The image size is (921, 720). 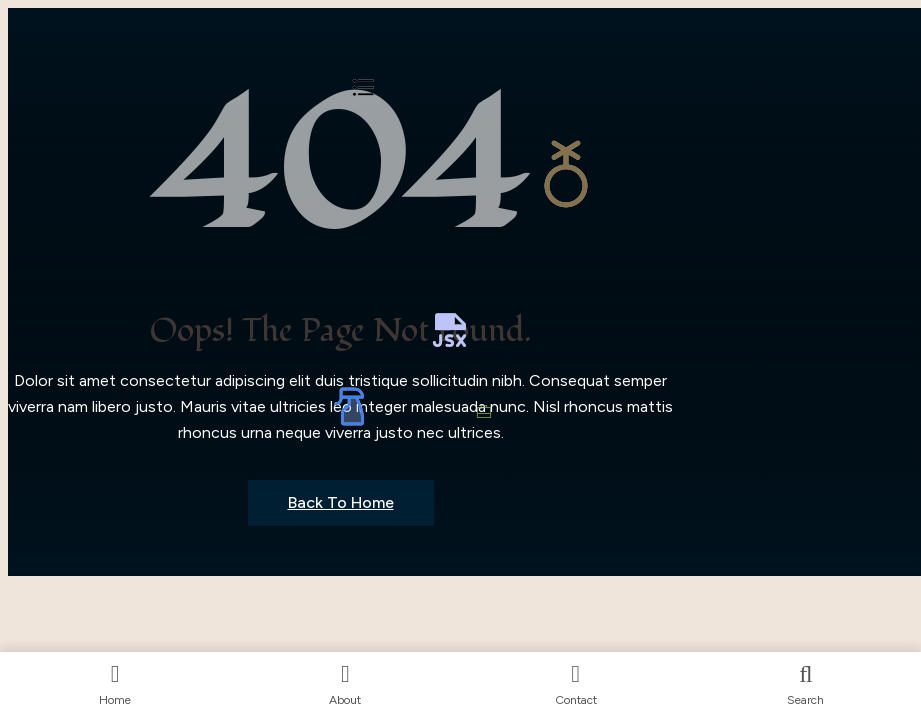 I want to click on access travel or trip details, so click(x=484, y=412).